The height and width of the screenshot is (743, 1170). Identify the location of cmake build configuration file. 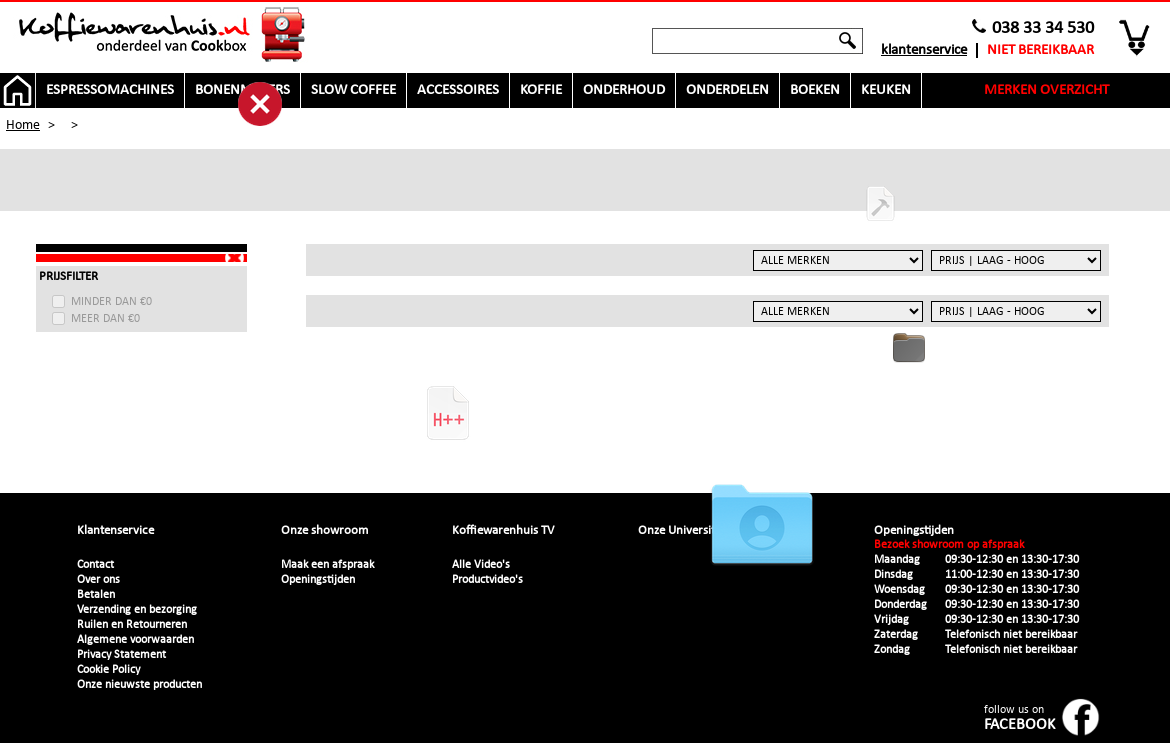
(880, 203).